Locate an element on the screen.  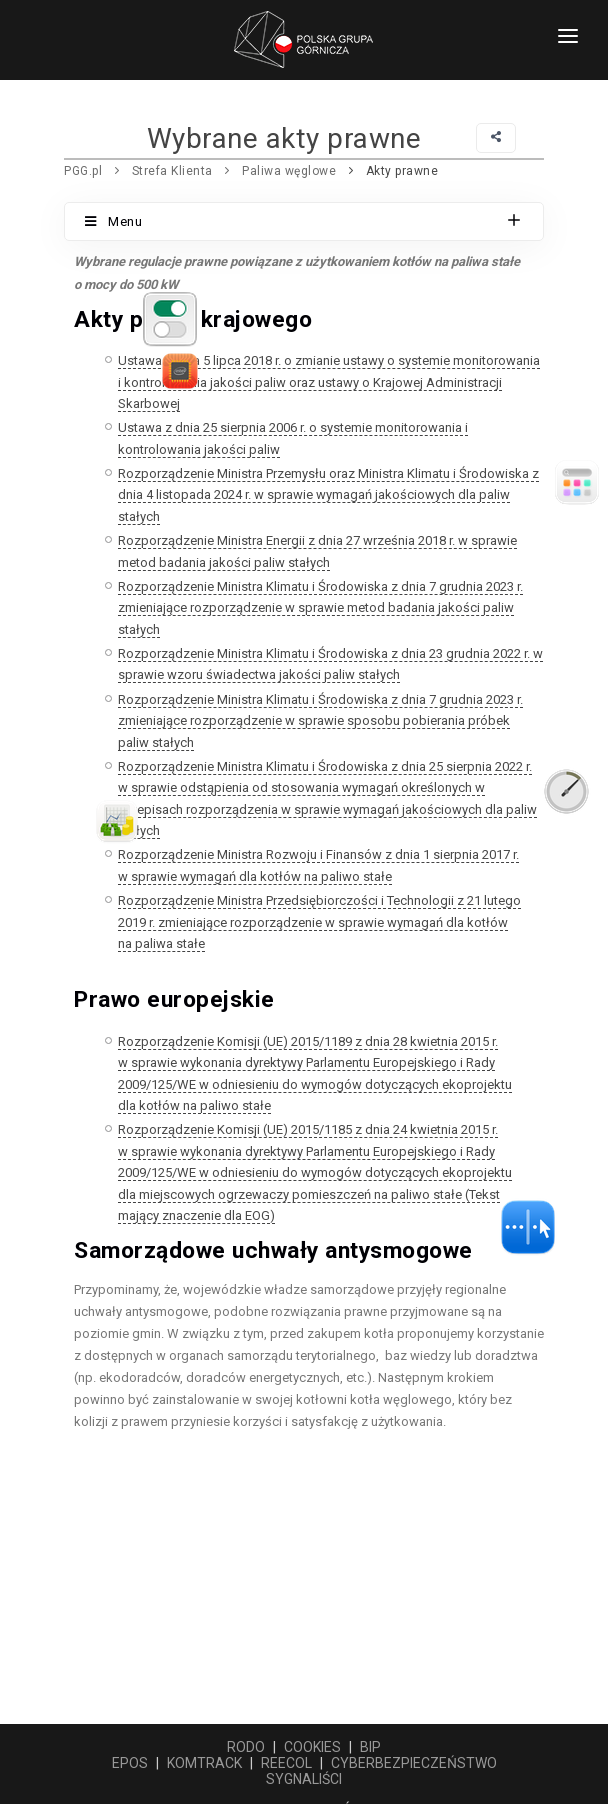
launch intel system monitoring or diagnostics app is located at coordinates (180, 371).